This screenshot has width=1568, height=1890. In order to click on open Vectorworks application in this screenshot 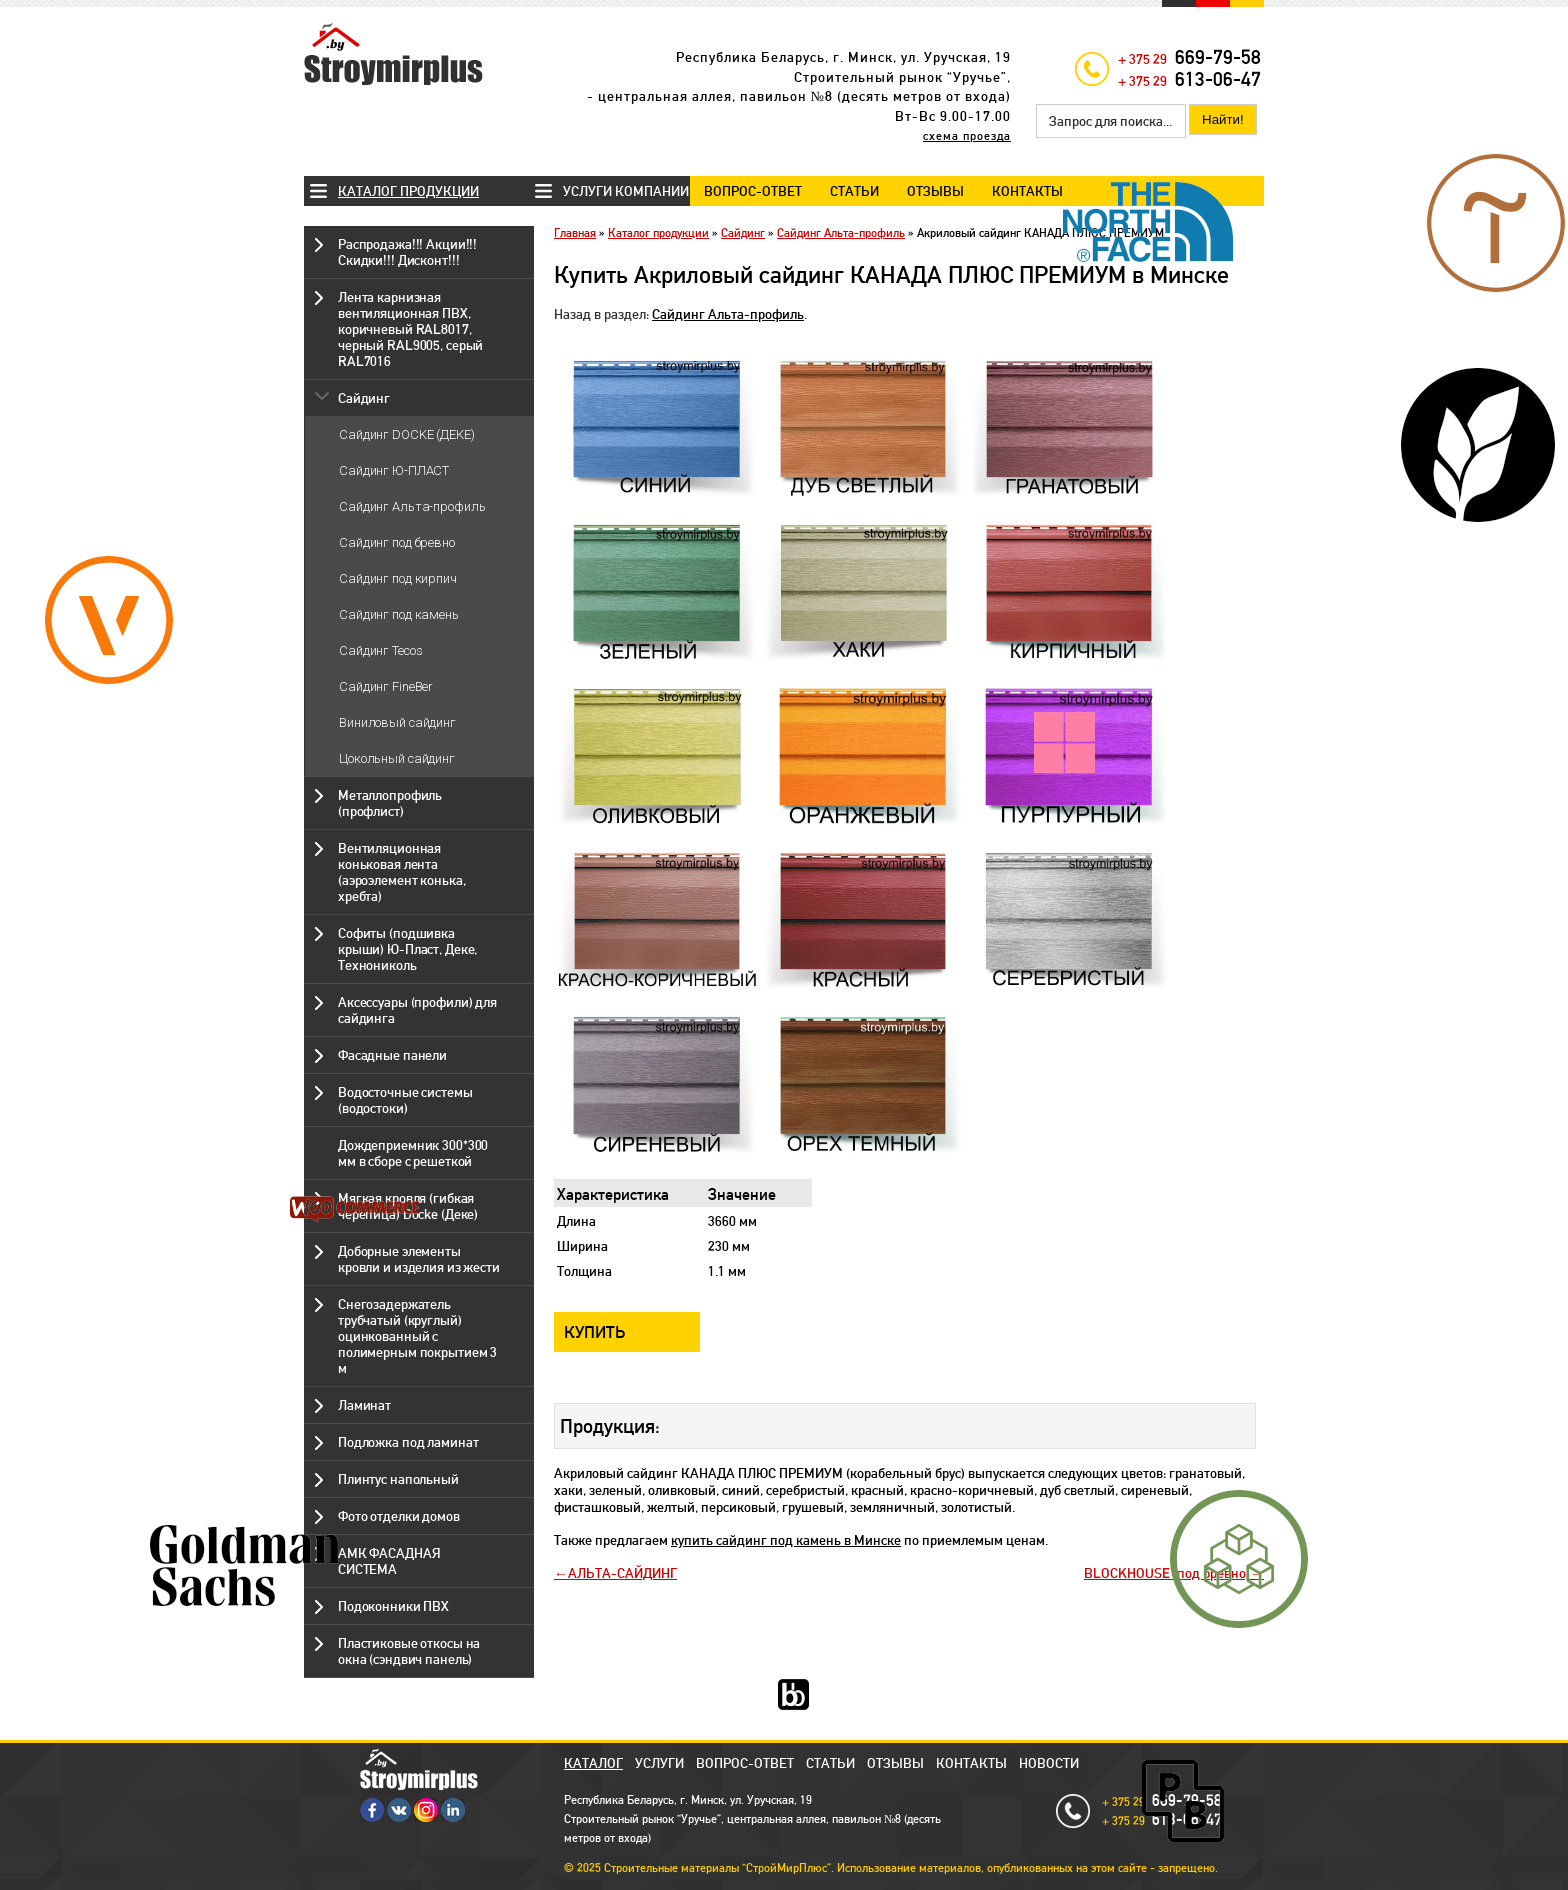, I will do `click(109, 620)`.